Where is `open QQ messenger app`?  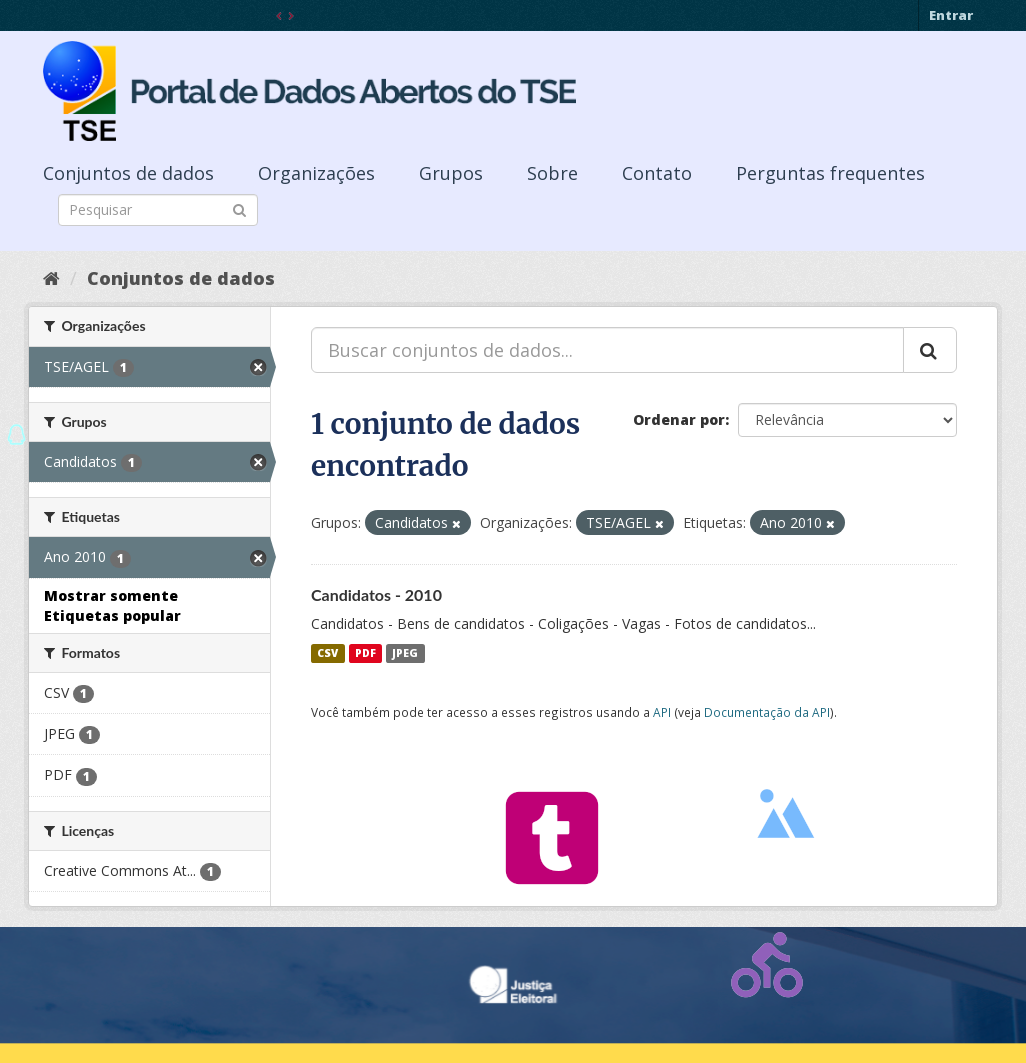
open QQ messenger app is located at coordinates (16, 434).